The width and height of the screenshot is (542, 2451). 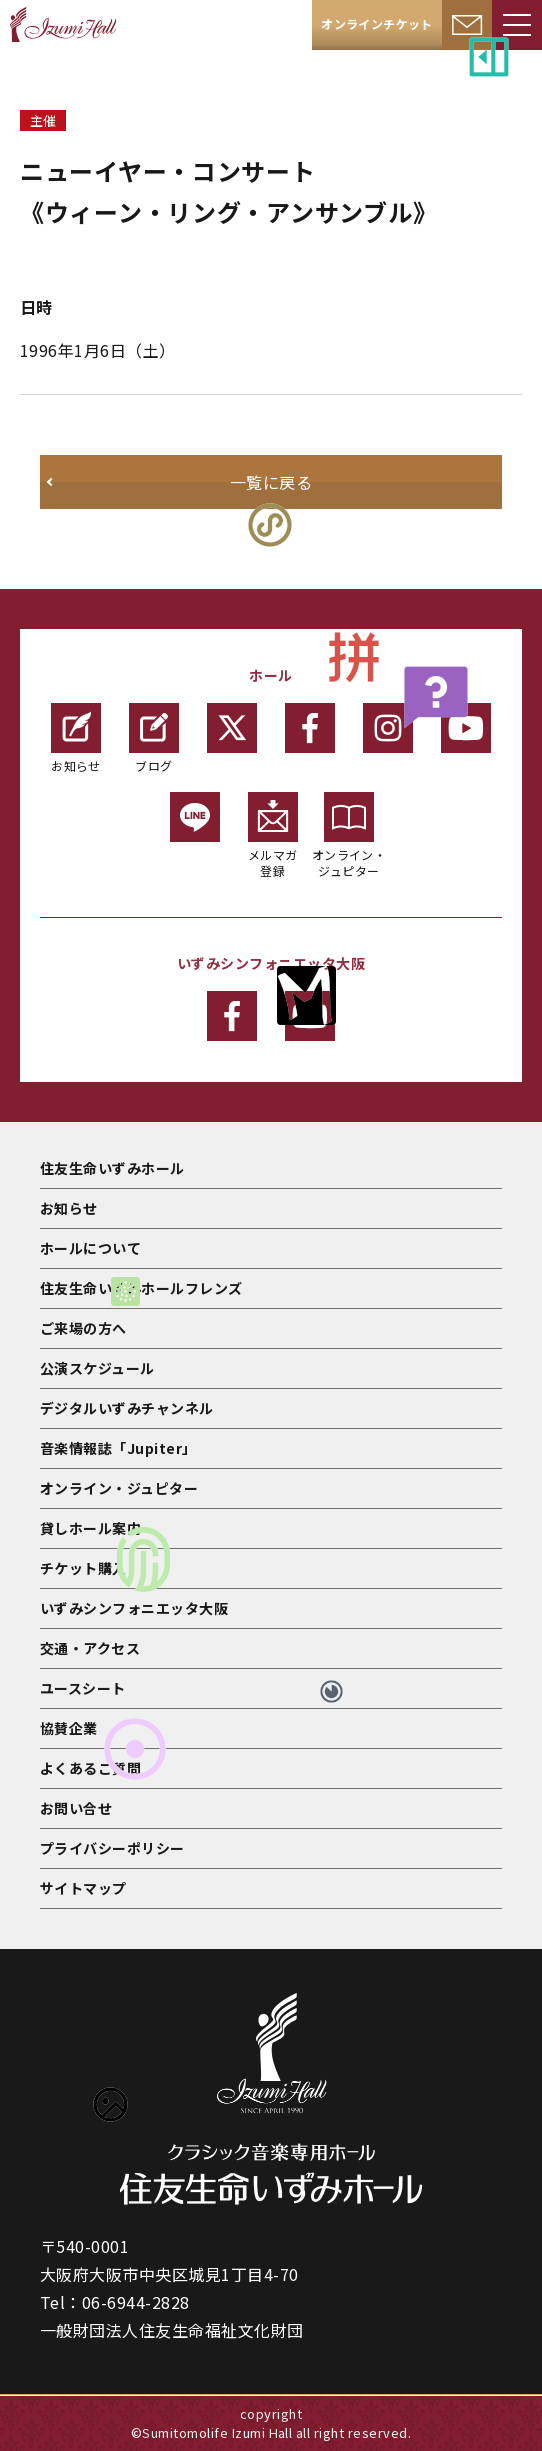 What do you see at coordinates (331, 1691) in the screenshot?
I see `indicates task progress at approximately 70% complete` at bounding box center [331, 1691].